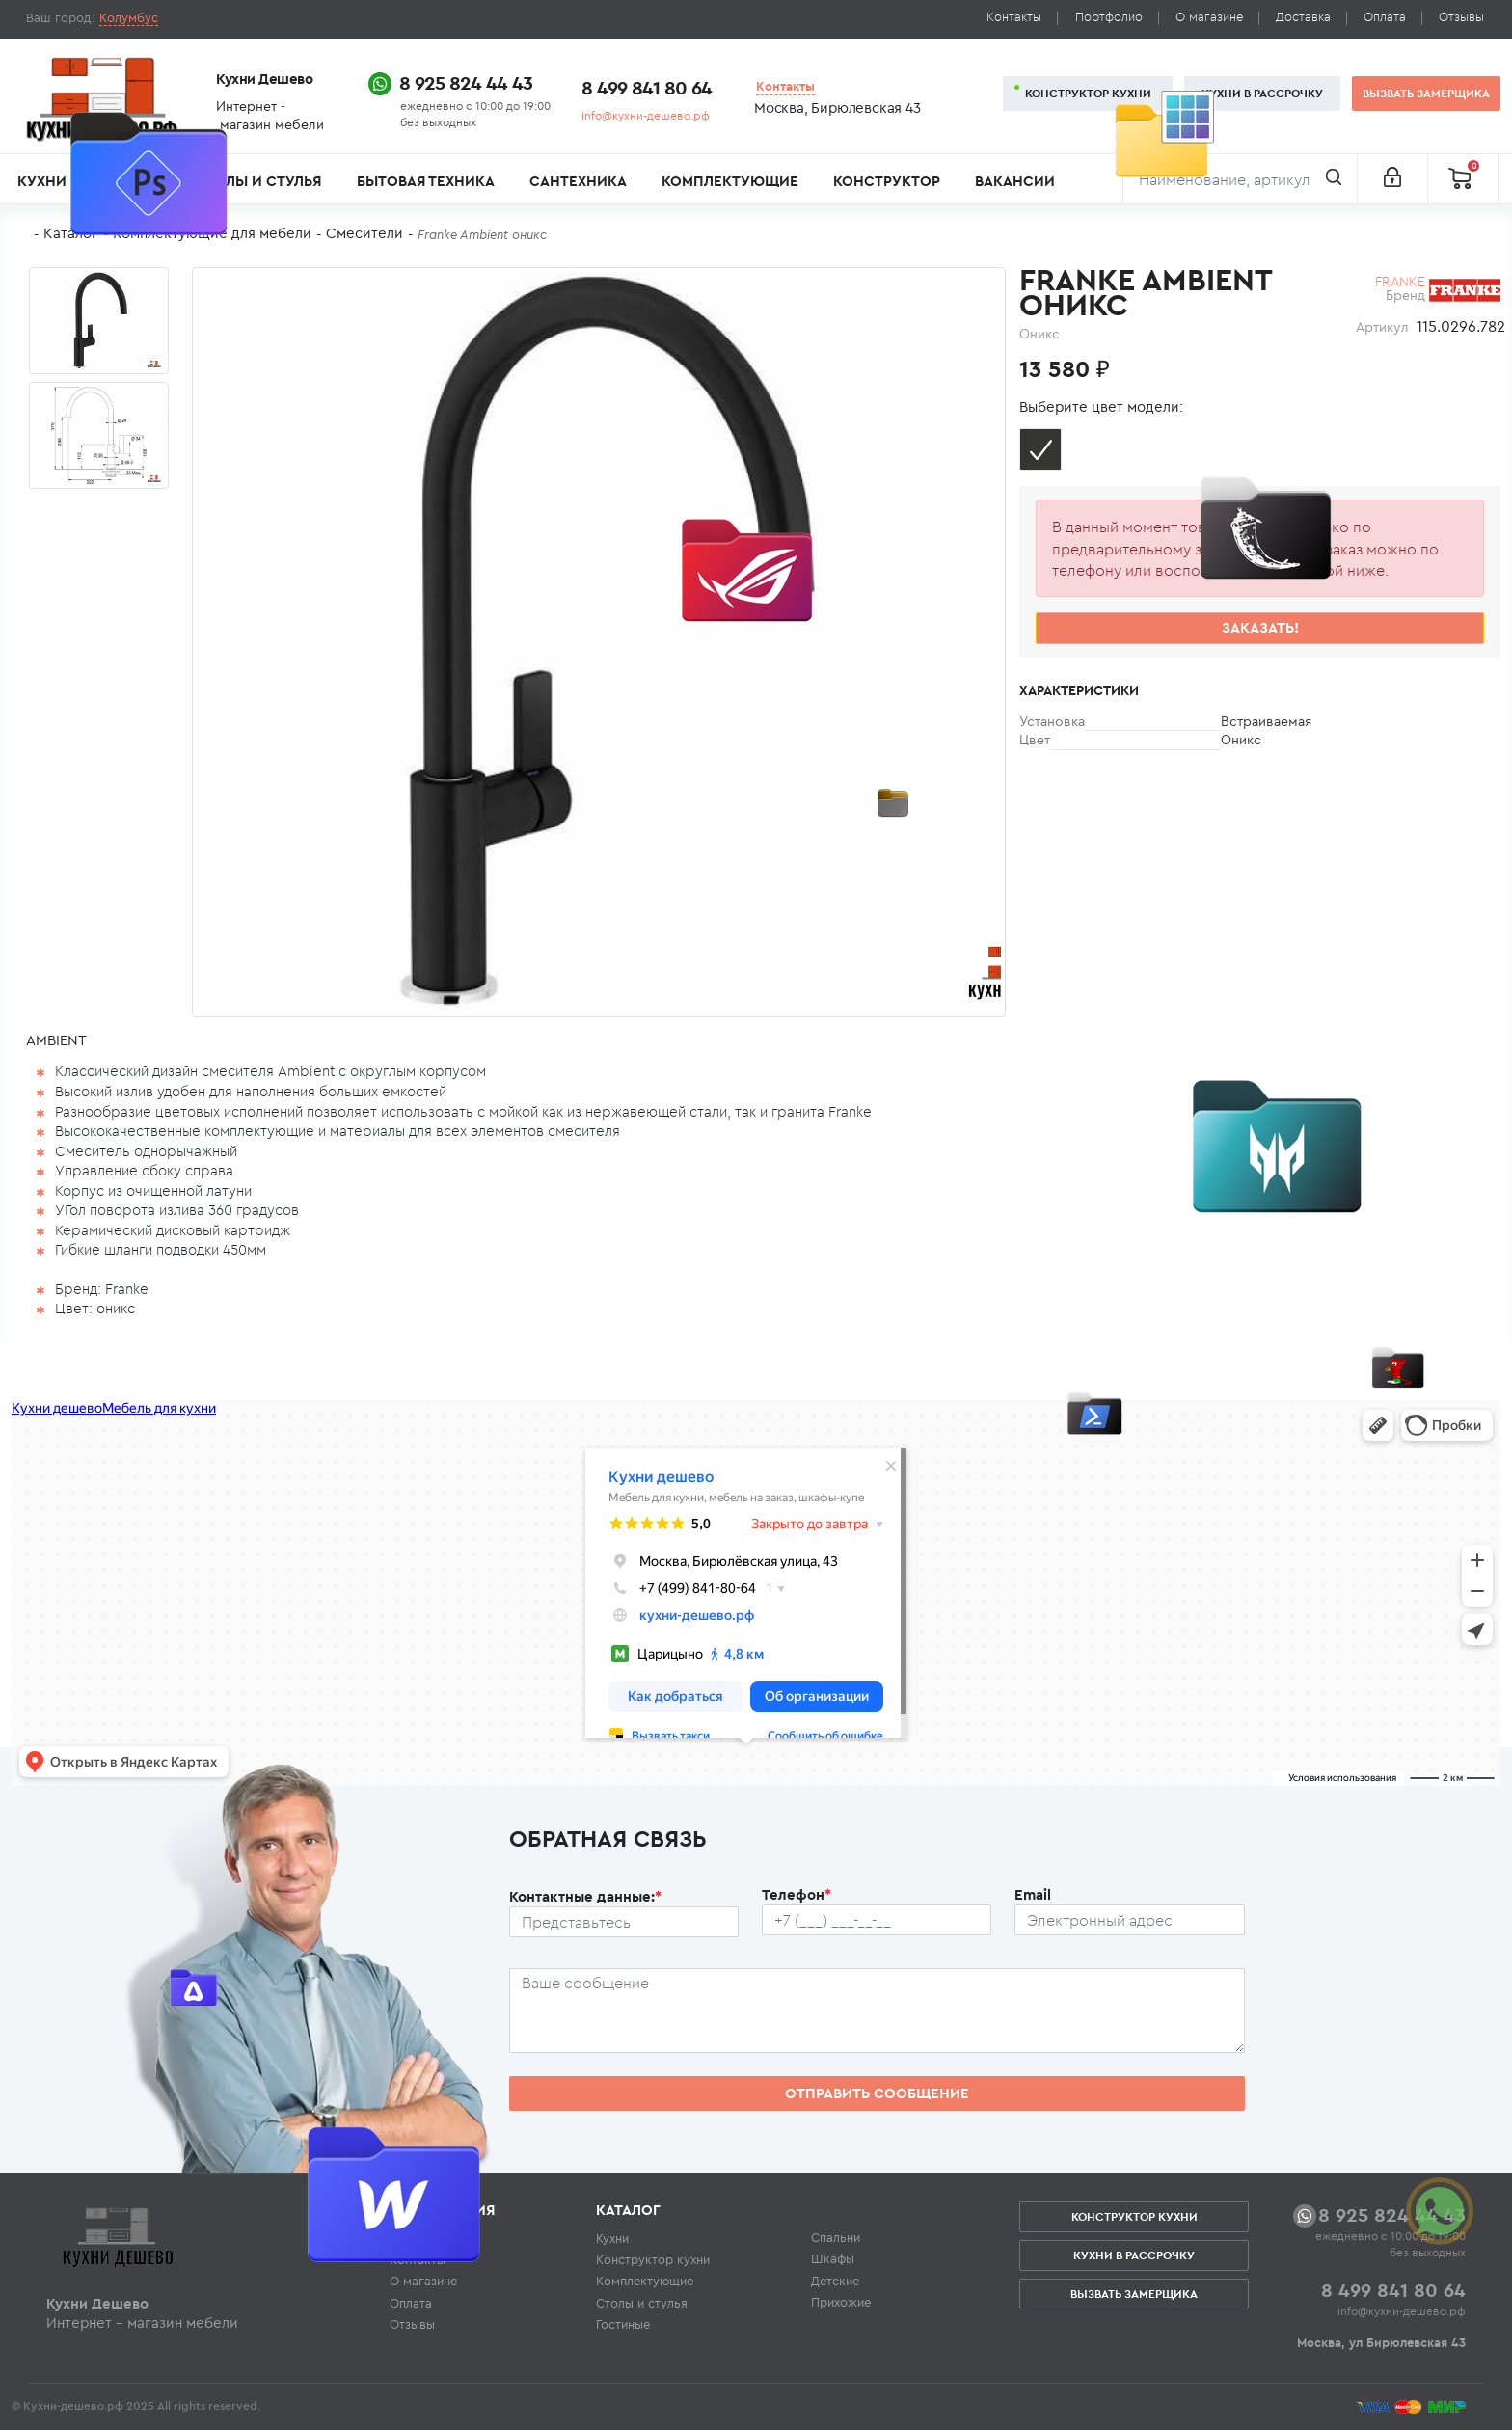  What do you see at coordinates (893, 802) in the screenshot?
I see `drop files here to move them into this folder` at bounding box center [893, 802].